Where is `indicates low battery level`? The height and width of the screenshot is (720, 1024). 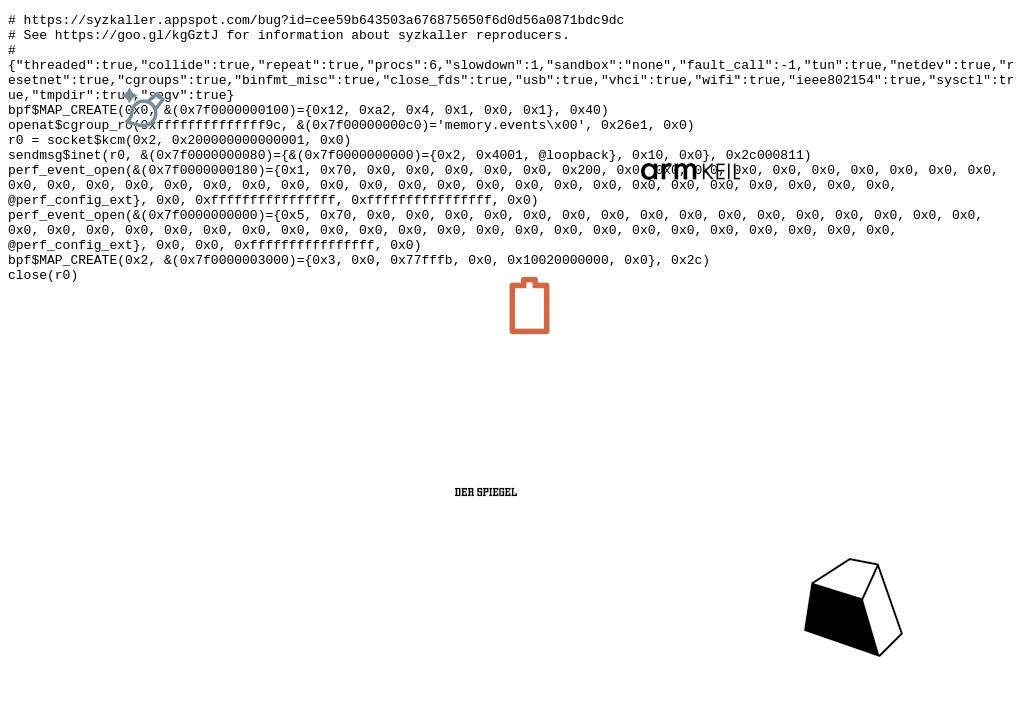
indicates low battery level is located at coordinates (529, 305).